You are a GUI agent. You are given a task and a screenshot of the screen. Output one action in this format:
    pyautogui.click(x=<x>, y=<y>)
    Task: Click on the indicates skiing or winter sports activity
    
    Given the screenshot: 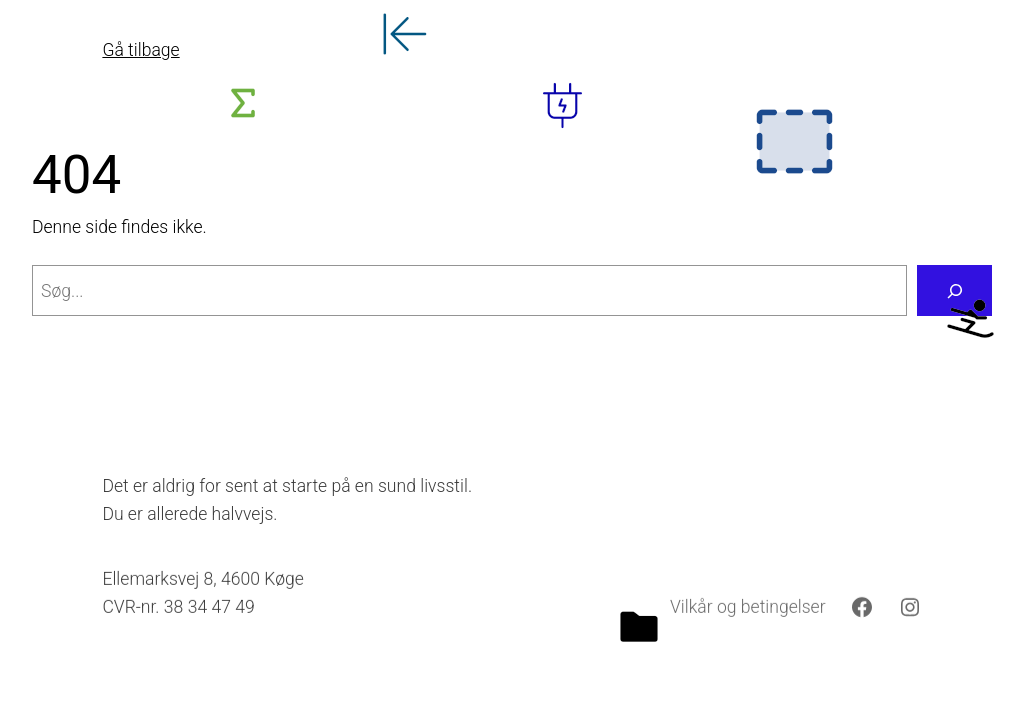 What is the action you would take?
    pyautogui.click(x=970, y=319)
    